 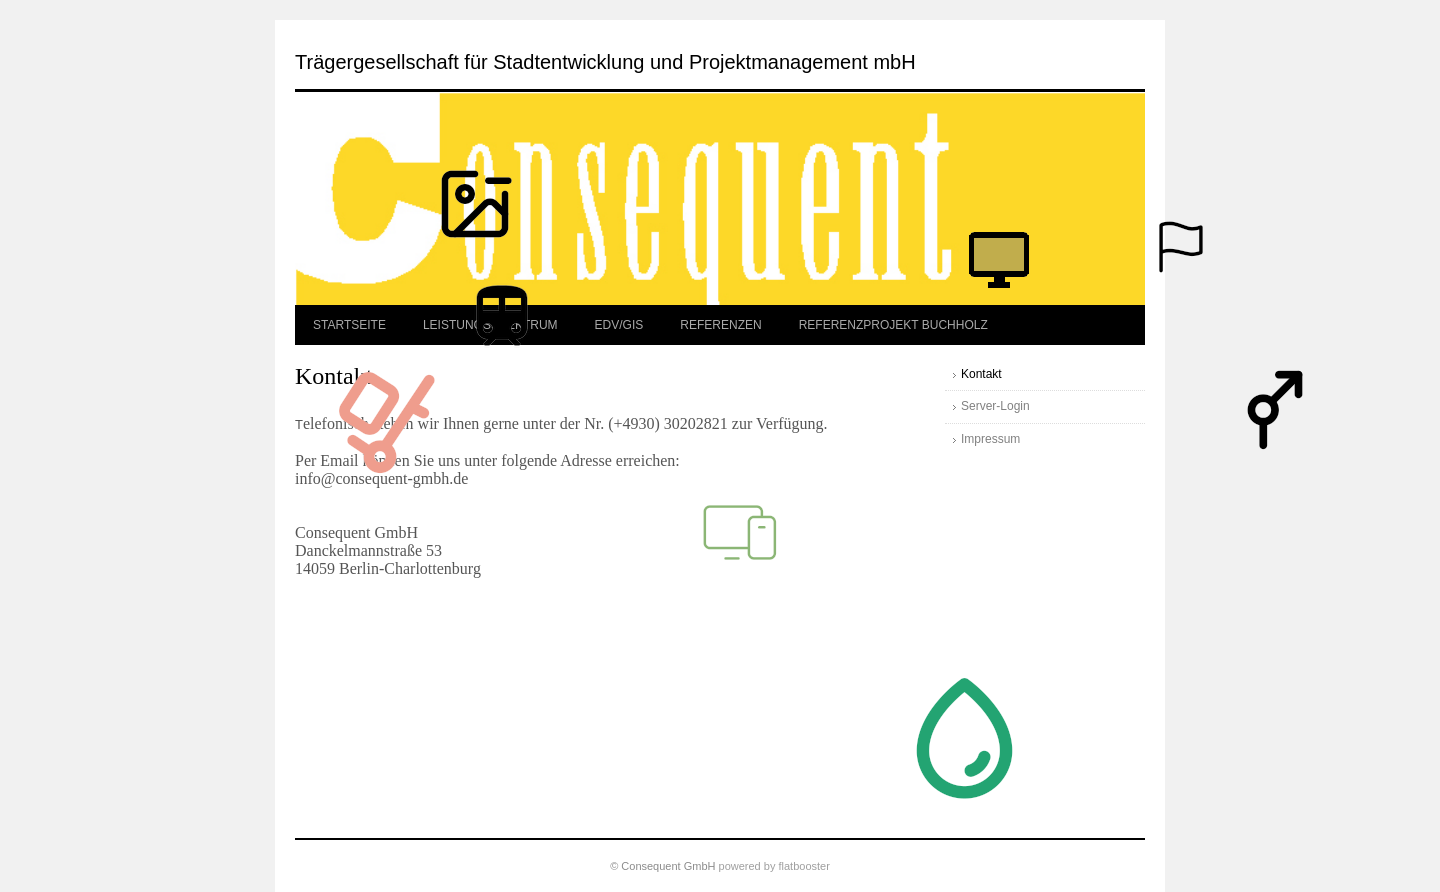 I want to click on view your shopping cart, so click(x=385, y=418).